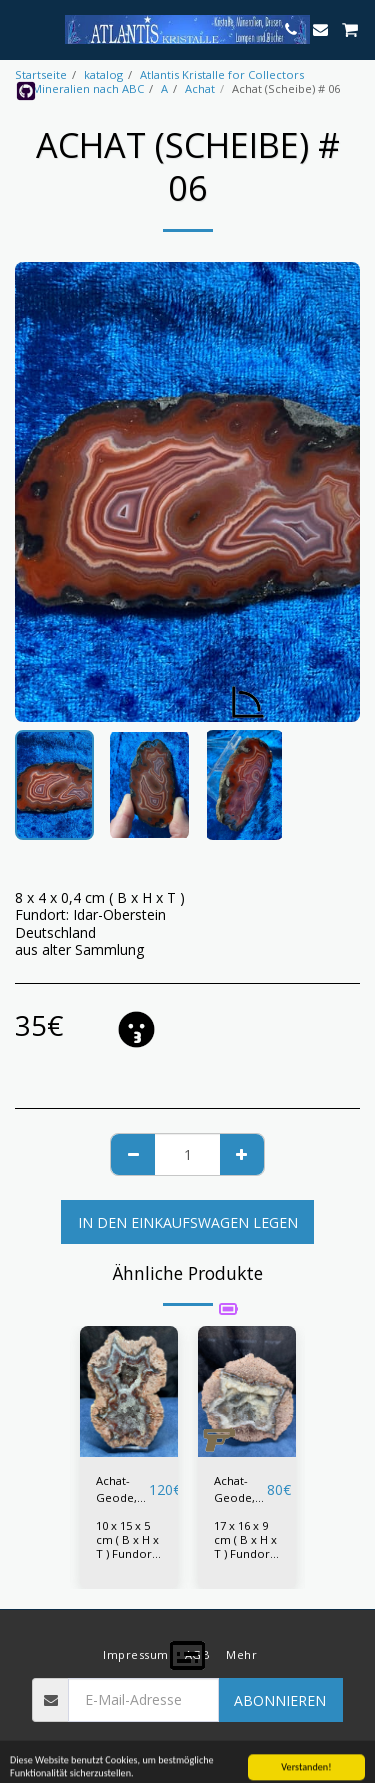 This screenshot has height=1783, width=375. I want to click on indicates full battery charge, so click(228, 1309).